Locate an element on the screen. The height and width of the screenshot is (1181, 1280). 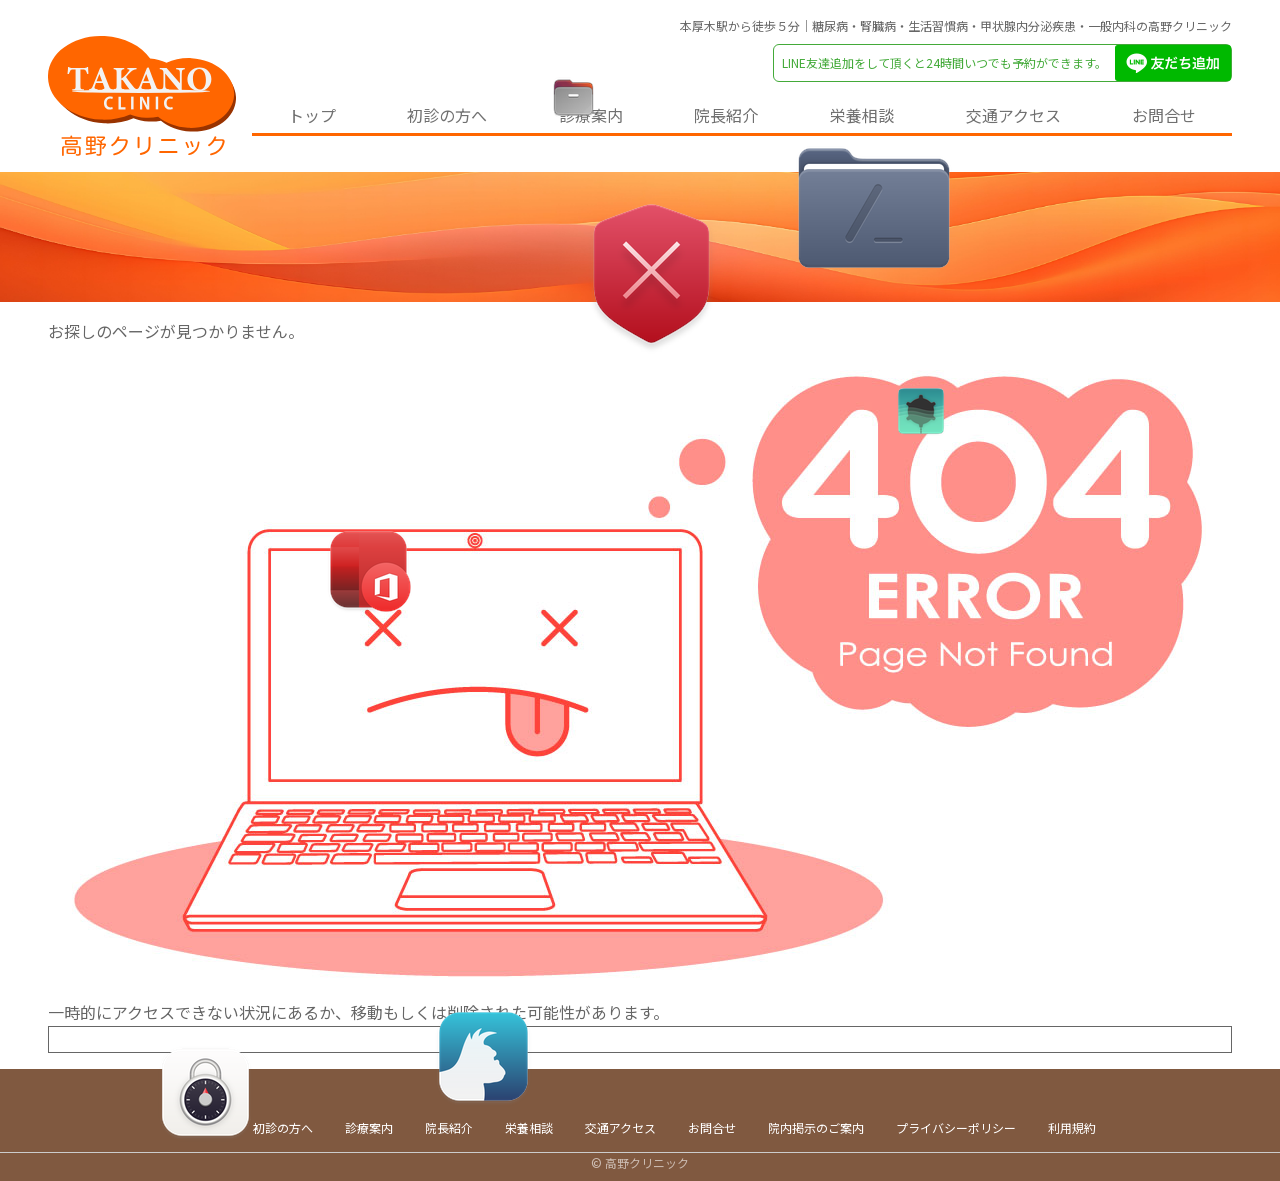
launch the minesweeper game is located at coordinates (921, 411).